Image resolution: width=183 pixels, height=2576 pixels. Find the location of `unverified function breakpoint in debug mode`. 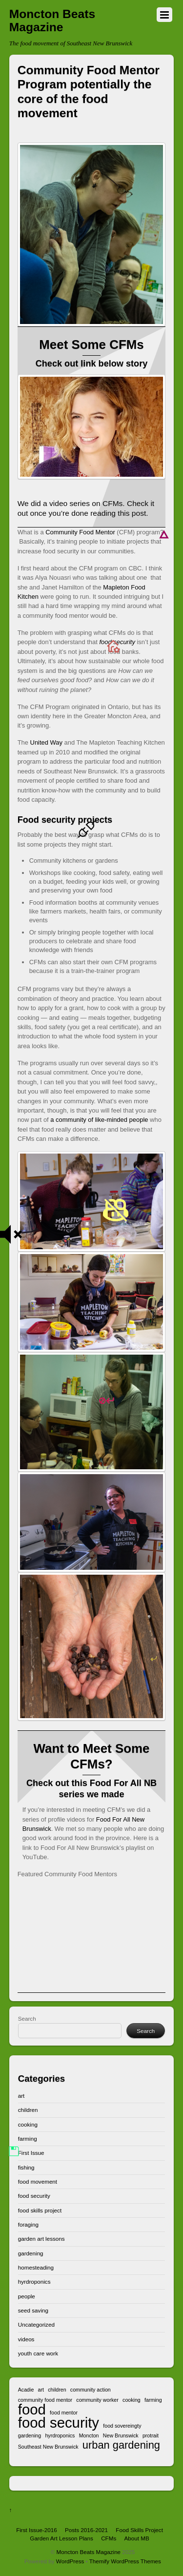

unverified function breakpoint in debug mode is located at coordinates (164, 535).